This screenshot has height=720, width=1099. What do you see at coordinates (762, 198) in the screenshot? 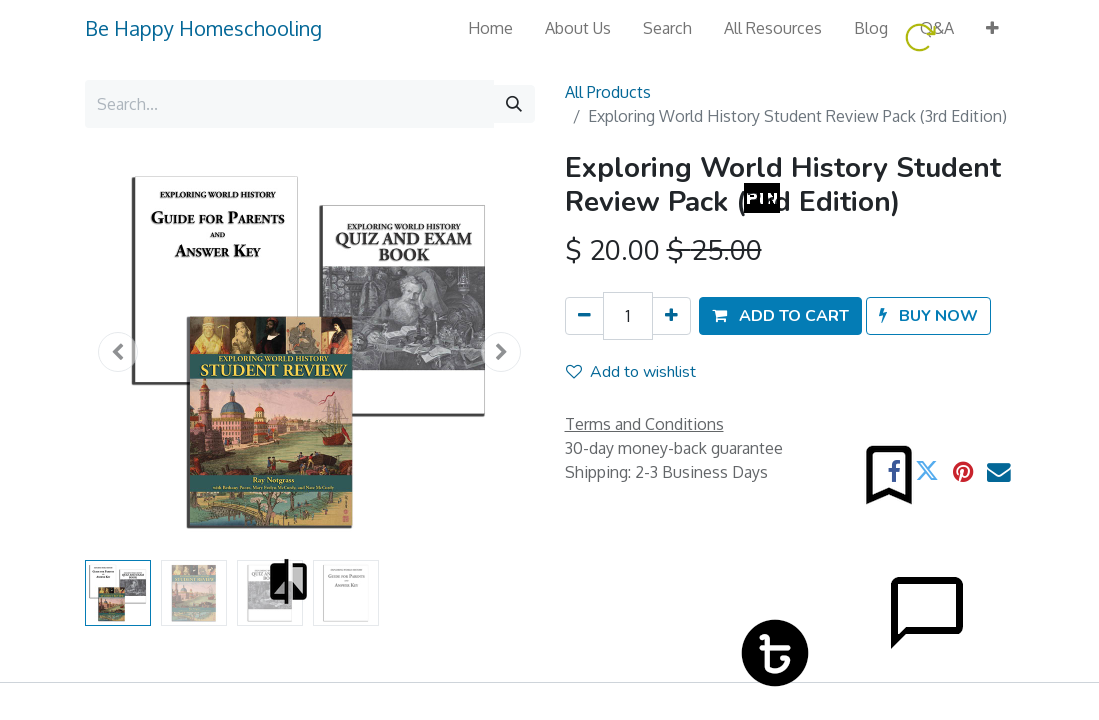
I see `indicates PIN code entry required` at bounding box center [762, 198].